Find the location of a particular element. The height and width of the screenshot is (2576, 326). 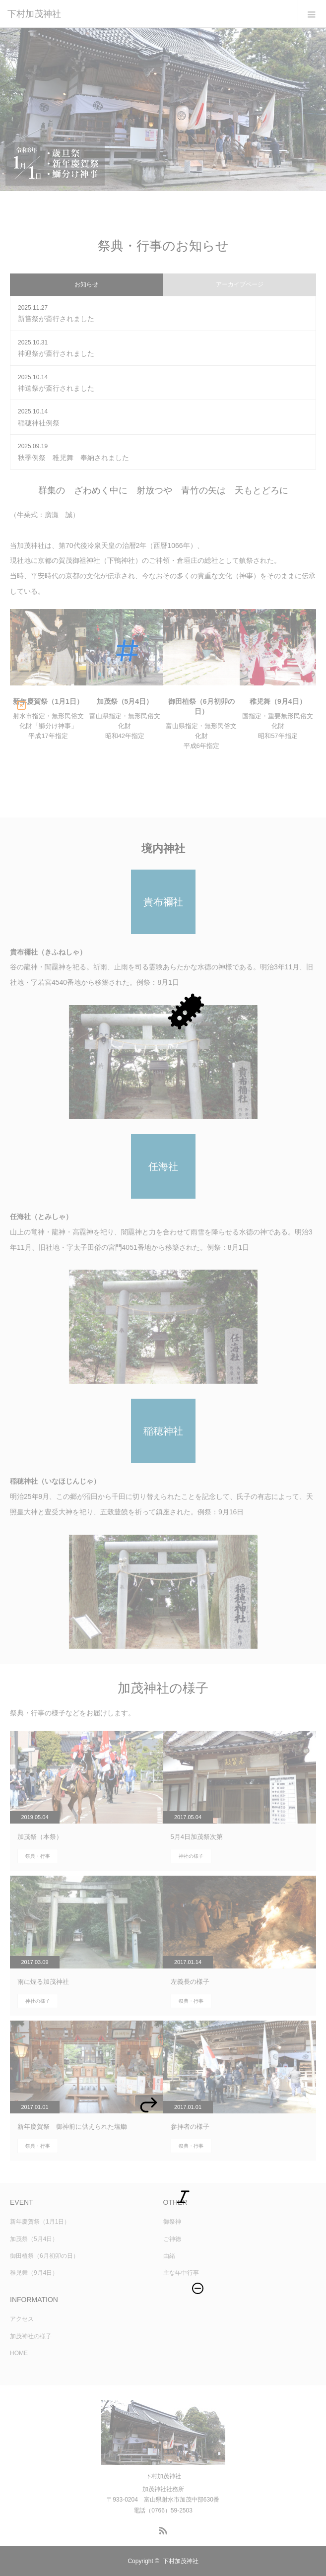

indicates microbiology or bacterial content is located at coordinates (186, 1012).